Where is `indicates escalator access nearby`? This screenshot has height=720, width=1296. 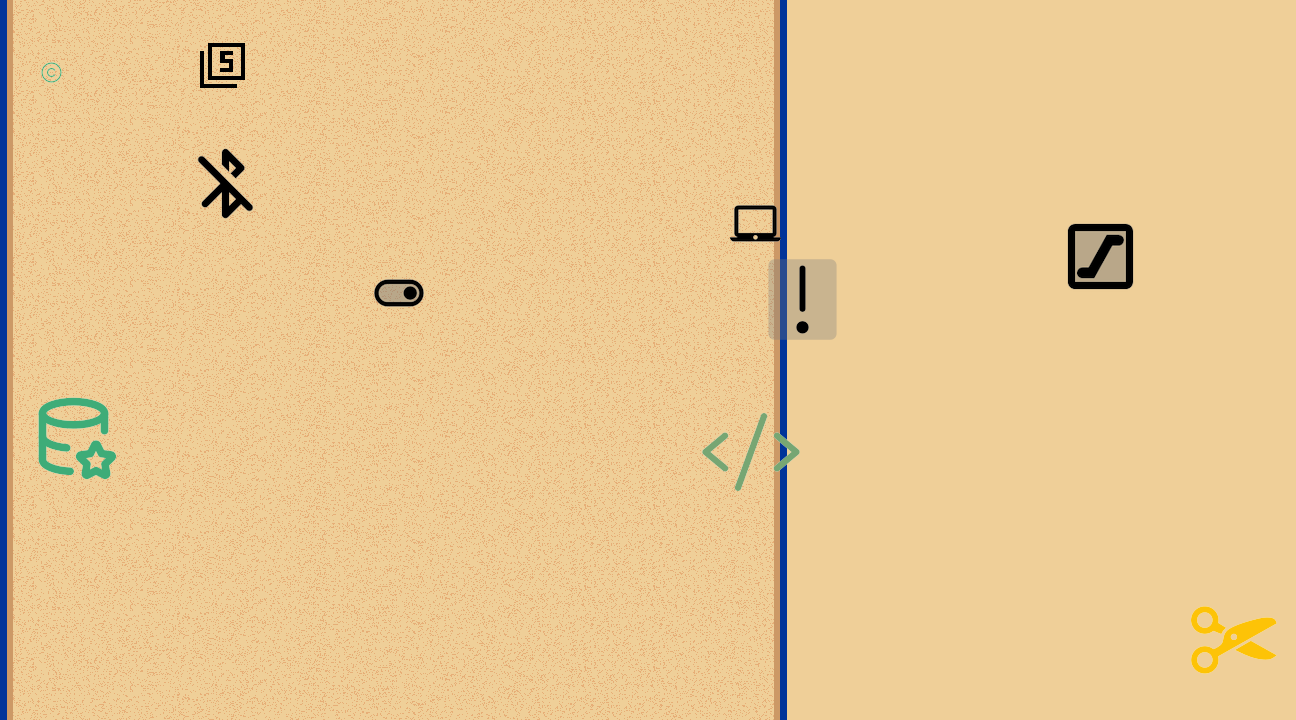
indicates escalator access nearby is located at coordinates (1100, 256).